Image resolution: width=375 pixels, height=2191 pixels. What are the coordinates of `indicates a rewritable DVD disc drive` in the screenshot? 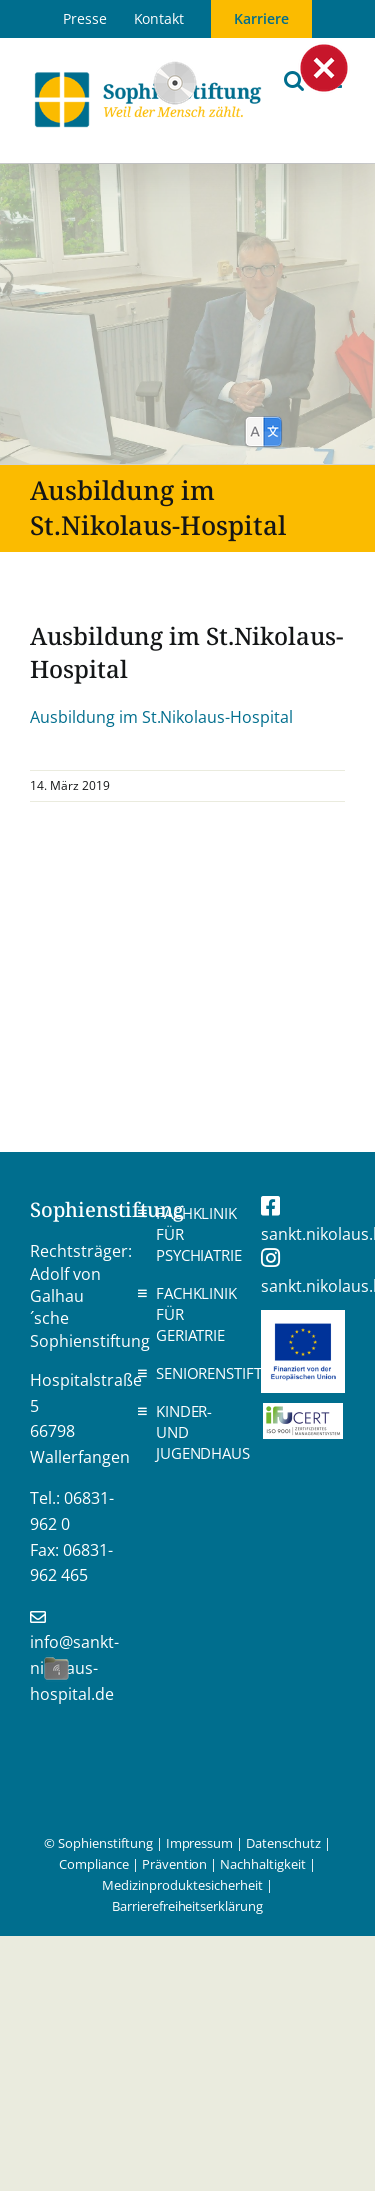 It's located at (175, 83).